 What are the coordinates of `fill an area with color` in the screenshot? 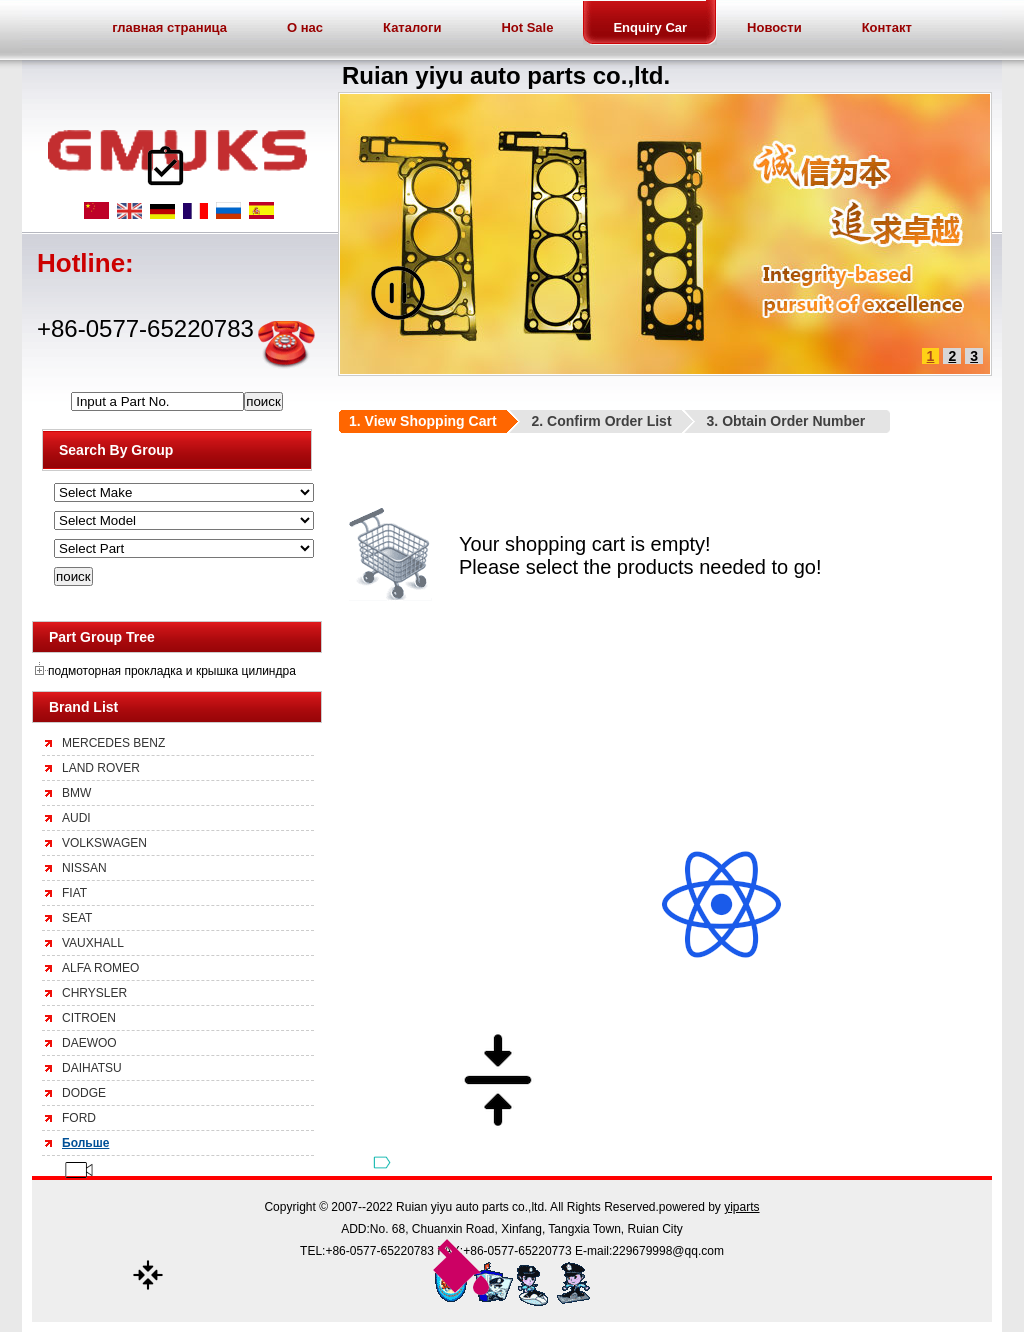 It's located at (461, 1267).